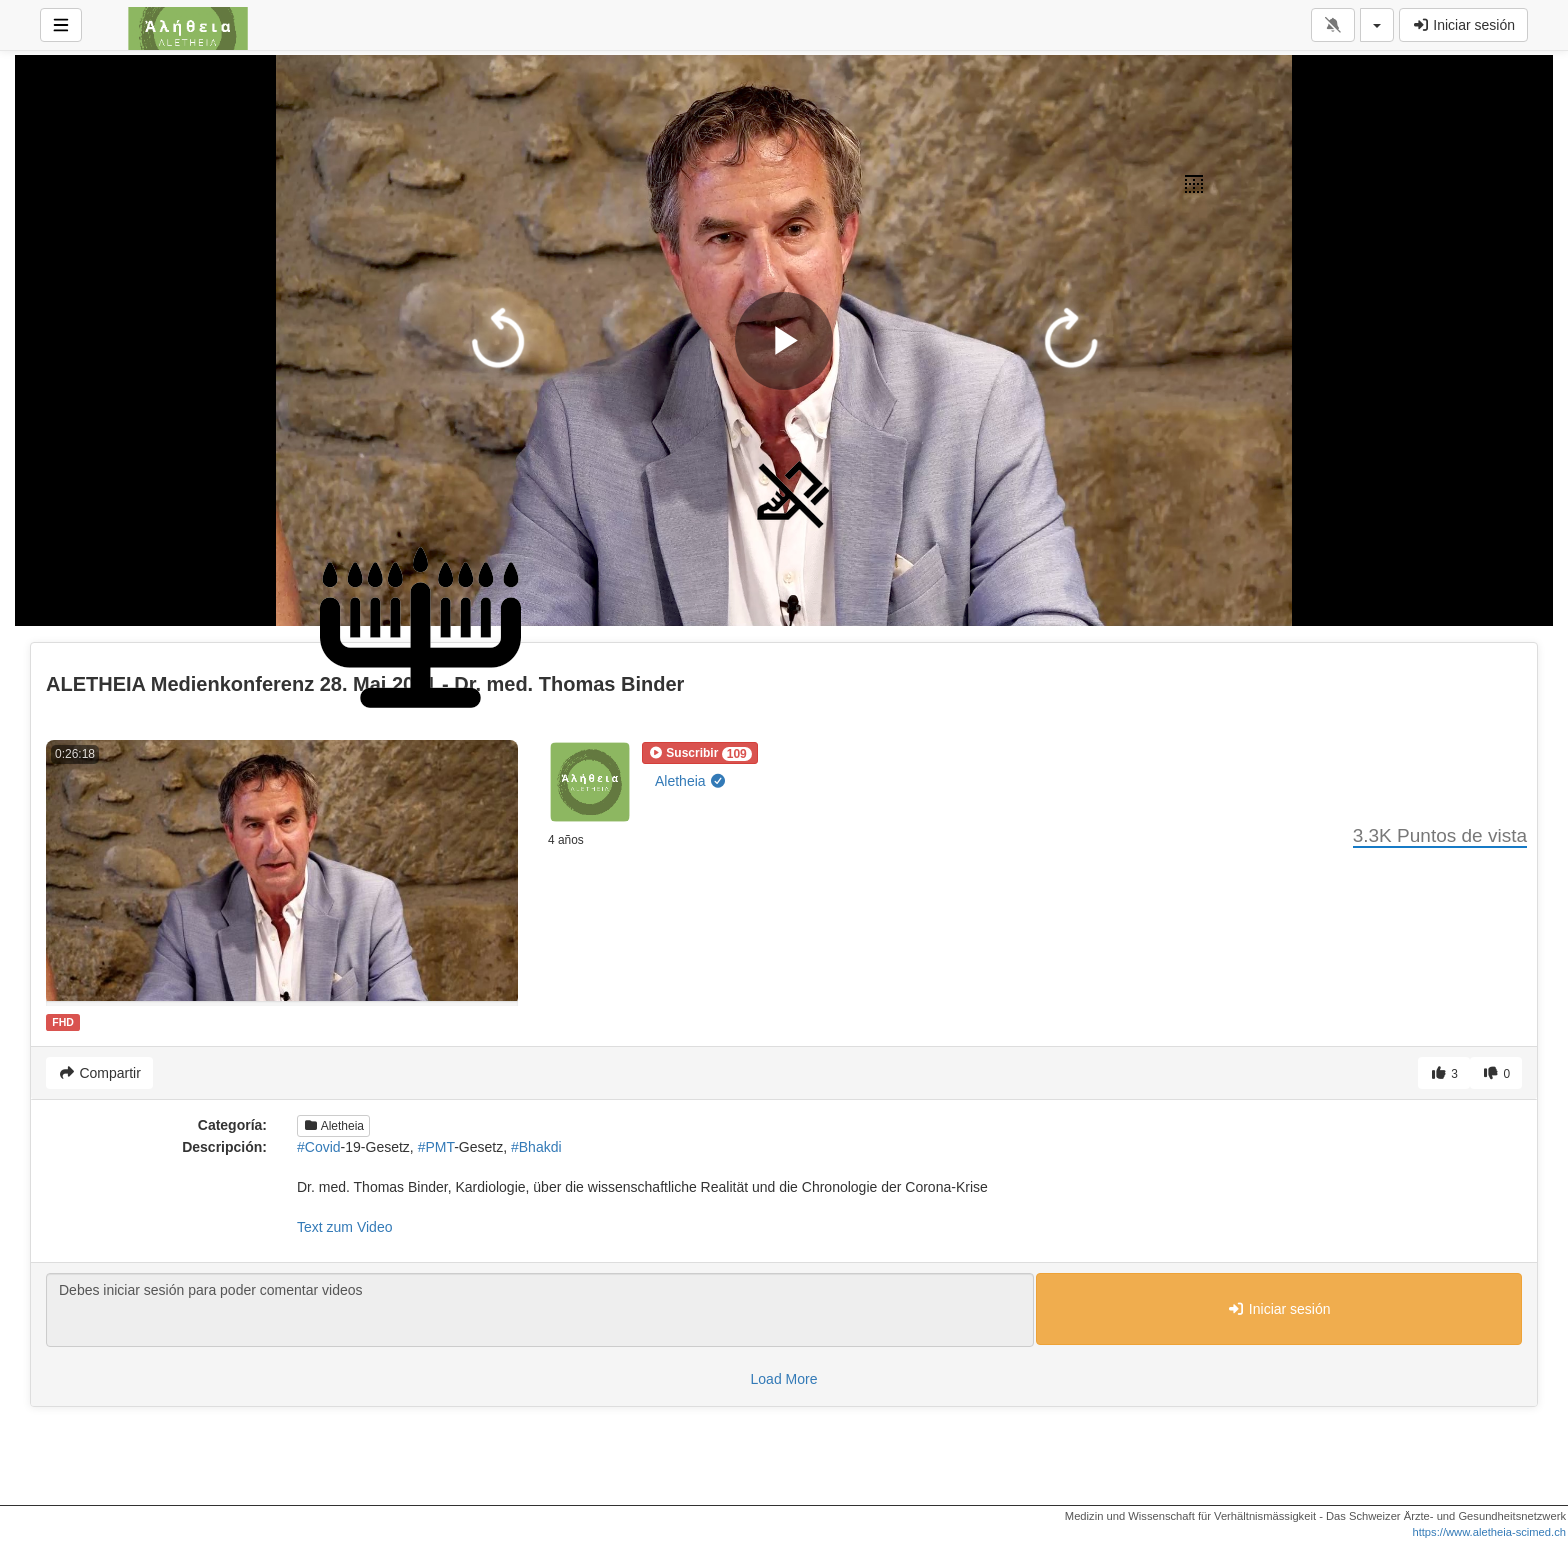 The width and height of the screenshot is (1568, 1552). What do you see at coordinates (793, 493) in the screenshot?
I see `do not step on this surface` at bounding box center [793, 493].